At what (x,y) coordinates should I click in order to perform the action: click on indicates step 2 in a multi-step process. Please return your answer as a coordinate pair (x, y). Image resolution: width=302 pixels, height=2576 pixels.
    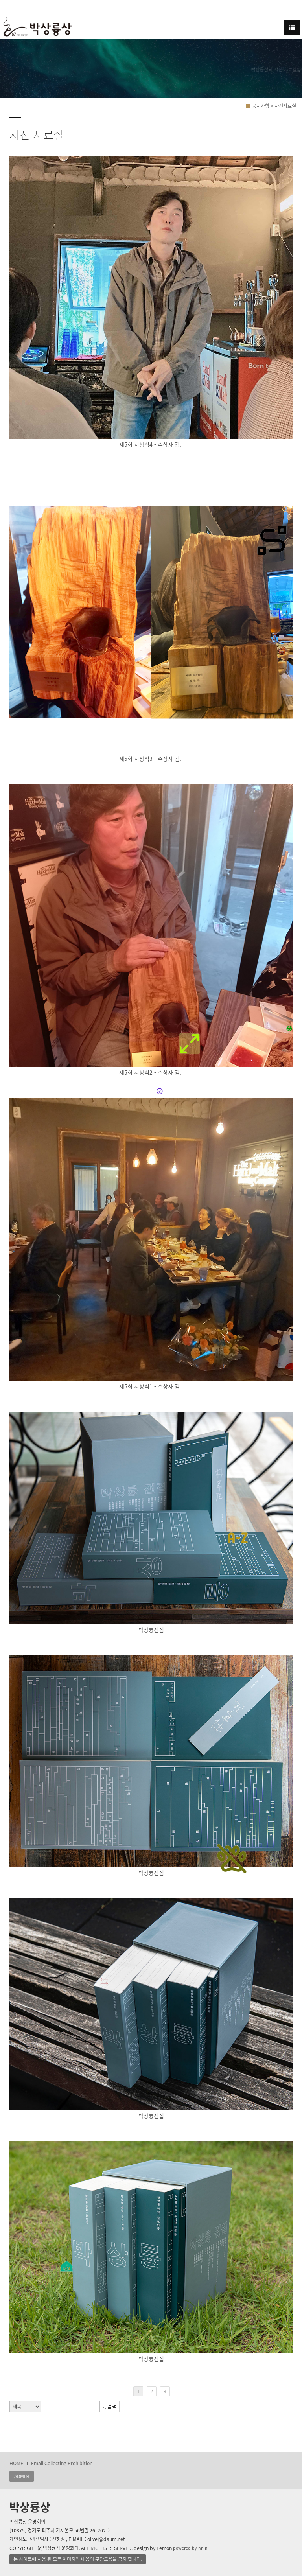
    Looking at the image, I should click on (160, 1091).